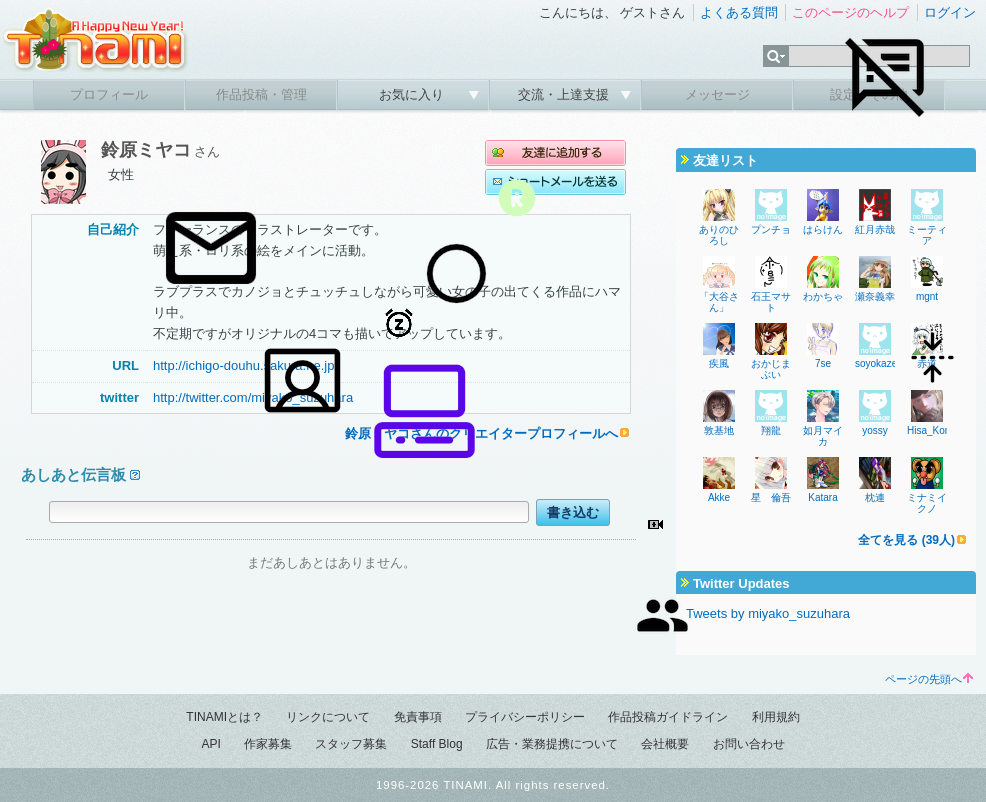 This screenshot has width=986, height=802. Describe the element at coordinates (424, 412) in the screenshot. I see `open github codespaces` at that location.